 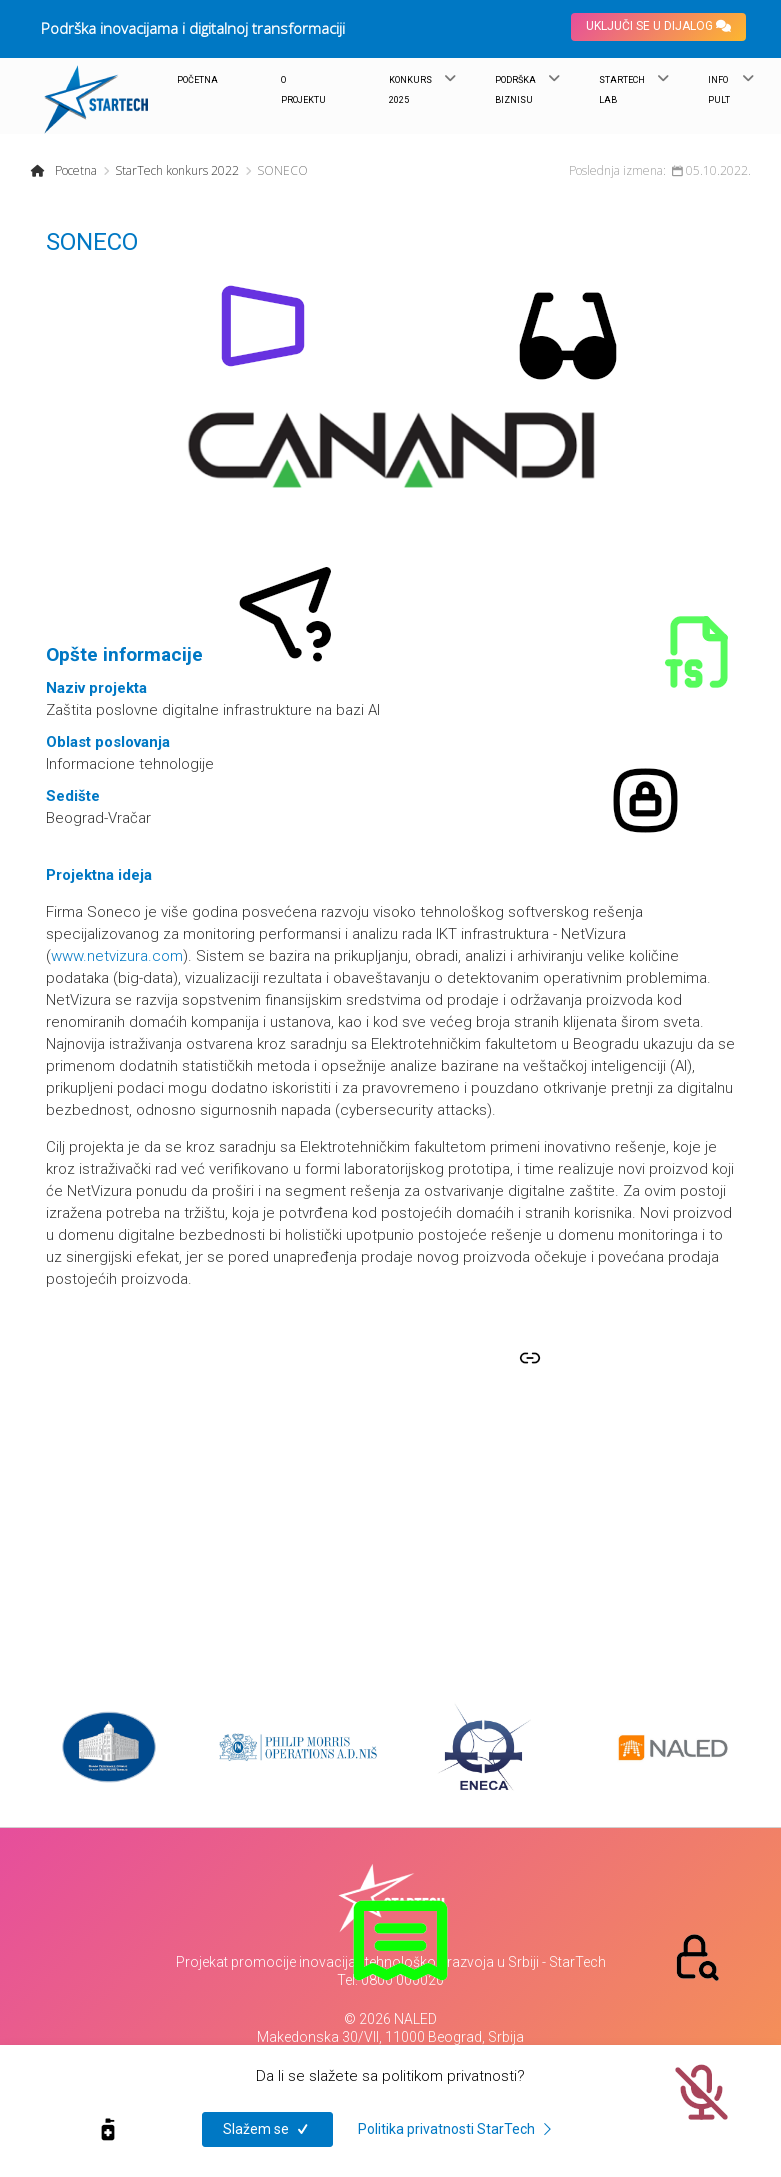 What do you see at coordinates (108, 2130) in the screenshot?
I see `access medical supplies or first aid resources` at bounding box center [108, 2130].